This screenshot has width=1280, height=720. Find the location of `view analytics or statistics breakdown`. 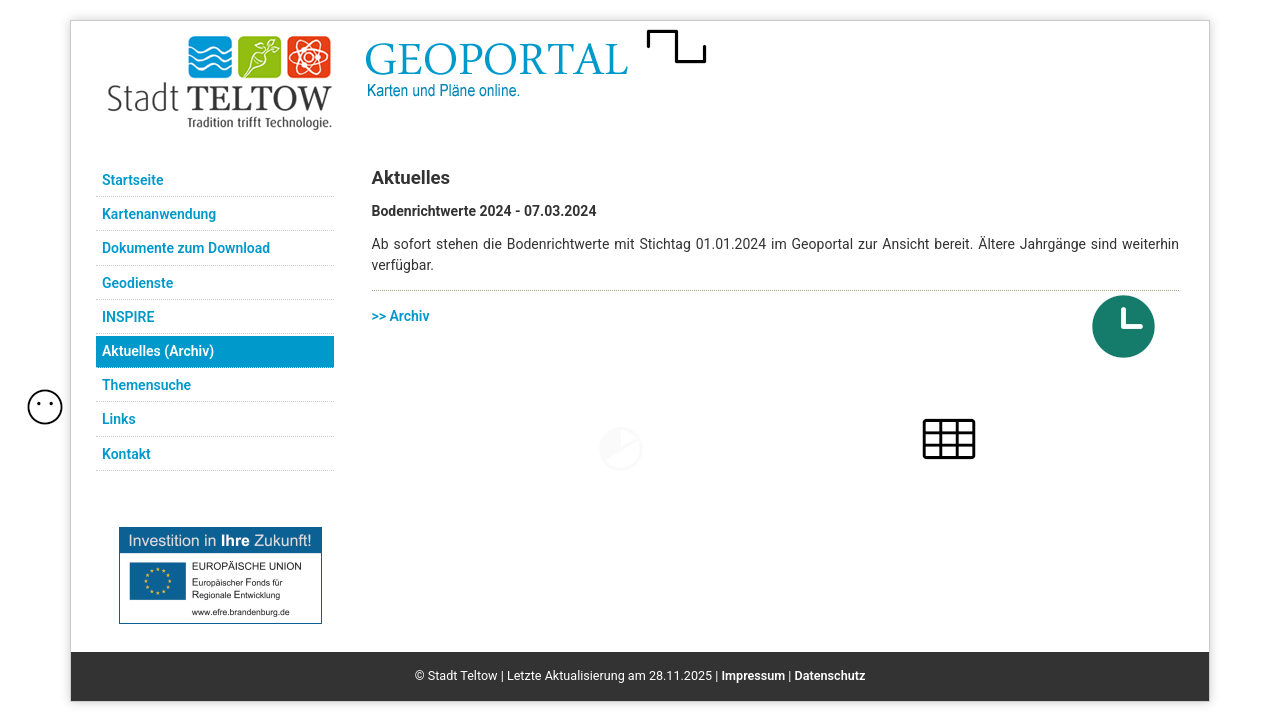

view analytics or statistics breakdown is located at coordinates (621, 449).